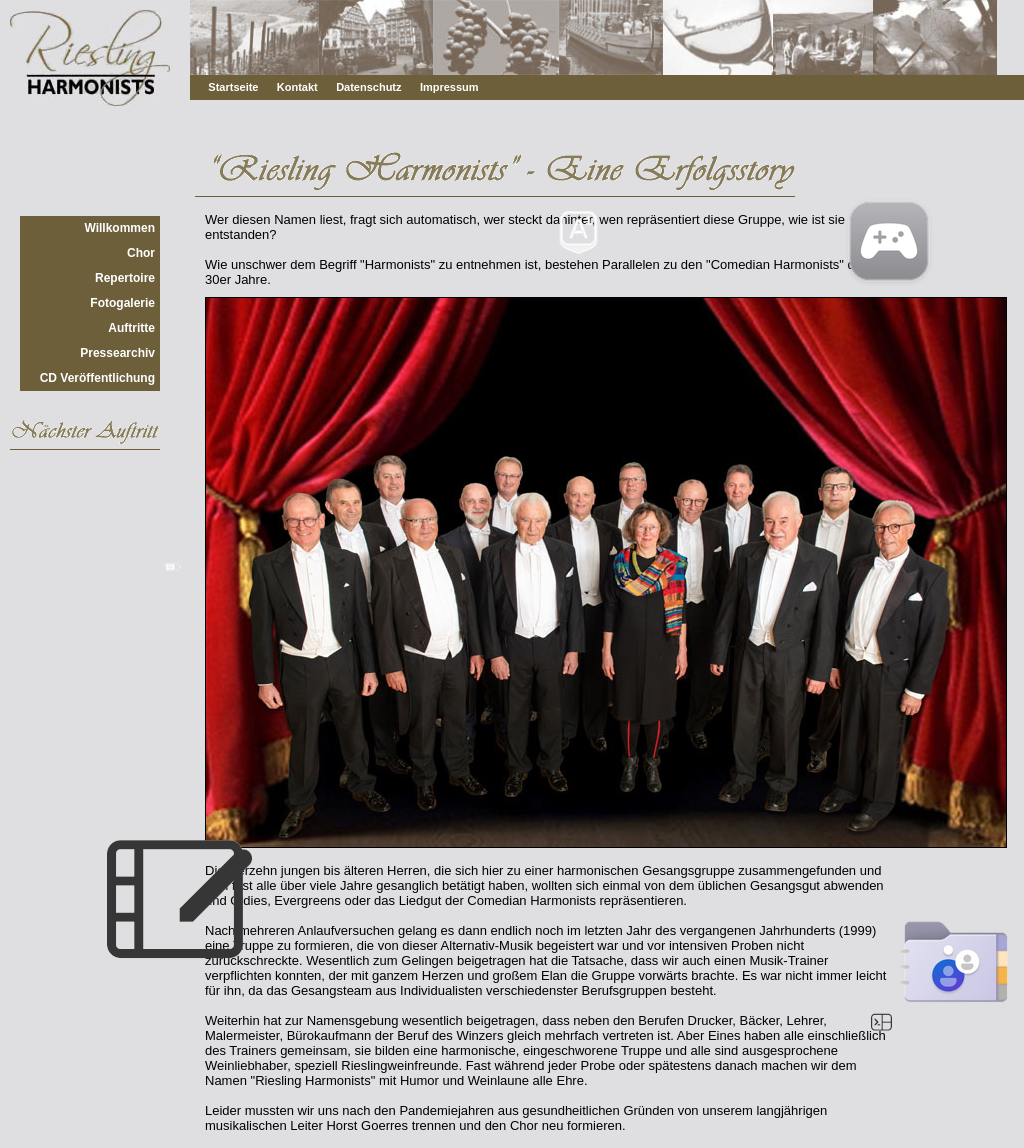 This screenshot has height=1148, width=1024. What do you see at coordinates (173, 567) in the screenshot?
I see `indicates battery level at 60% charge` at bounding box center [173, 567].